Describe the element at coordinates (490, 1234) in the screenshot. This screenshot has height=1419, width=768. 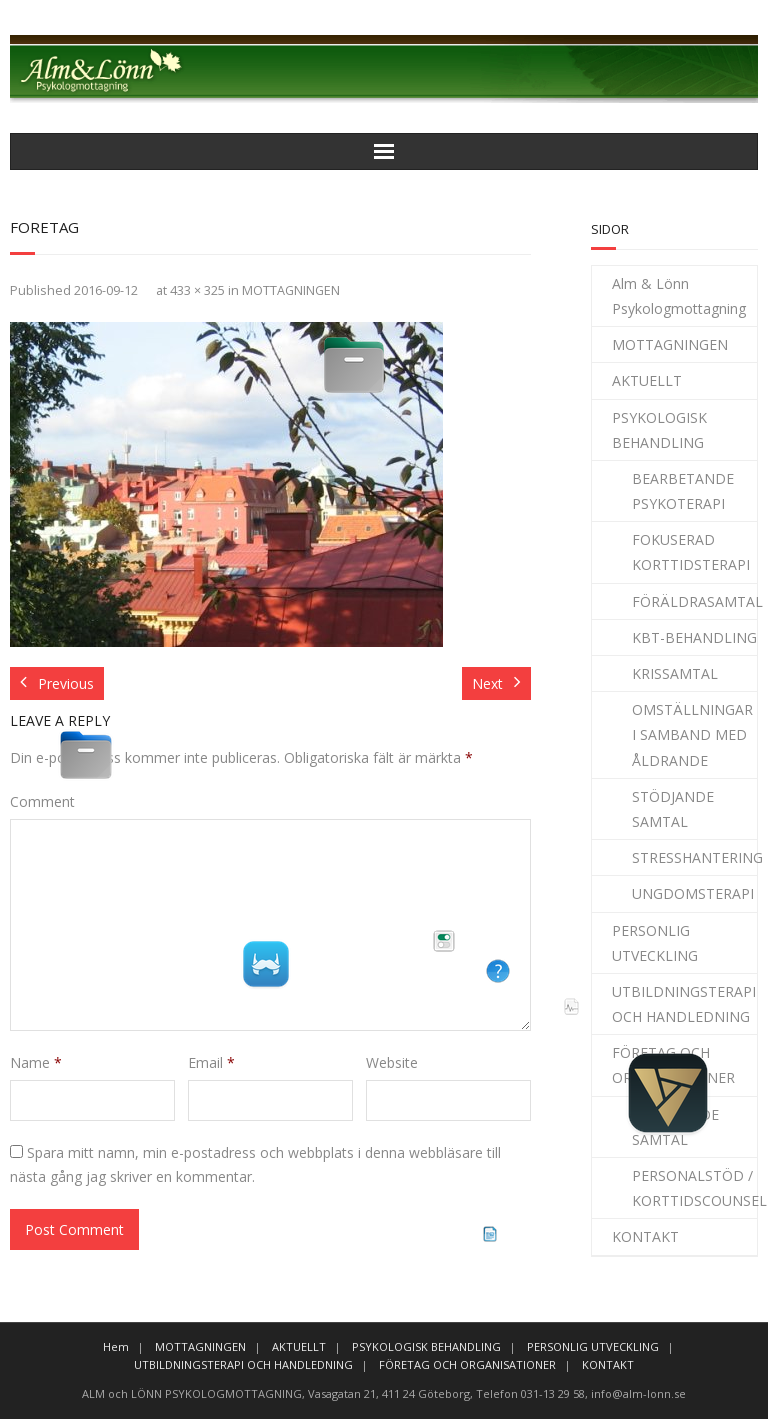
I see `open a text document file` at that location.